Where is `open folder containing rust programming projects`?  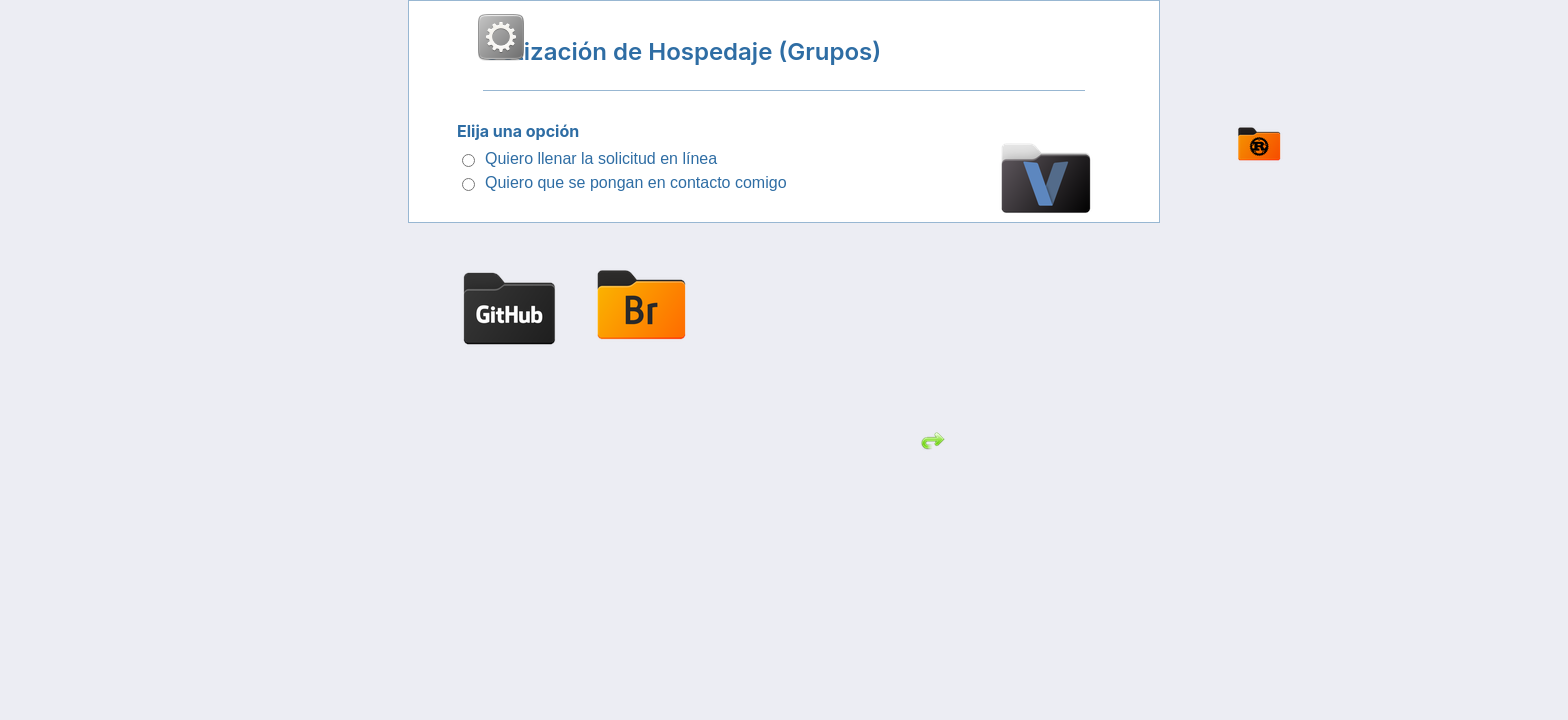 open folder containing rust programming projects is located at coordinates (1259, 145).